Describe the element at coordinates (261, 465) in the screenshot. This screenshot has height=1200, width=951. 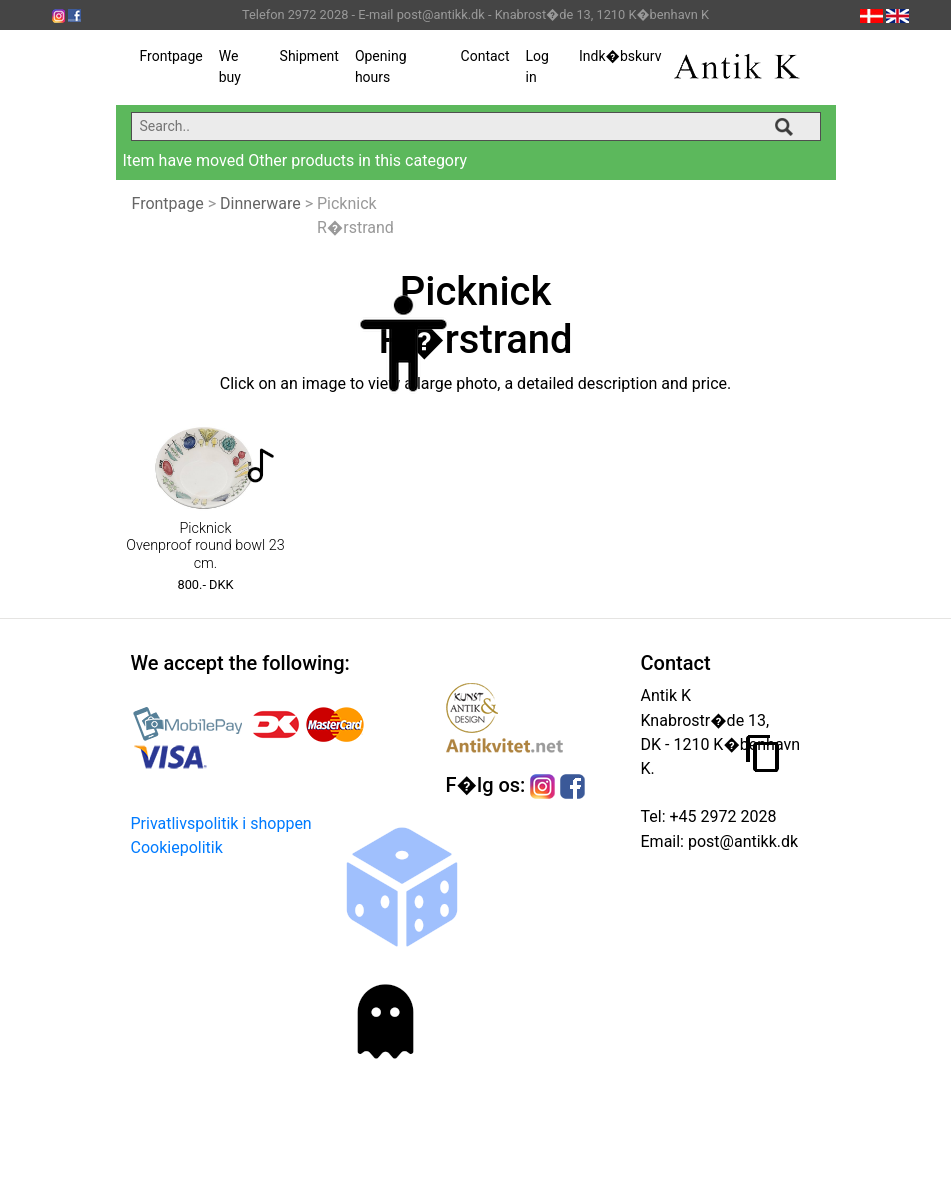
I see `access music library or player` at that location.